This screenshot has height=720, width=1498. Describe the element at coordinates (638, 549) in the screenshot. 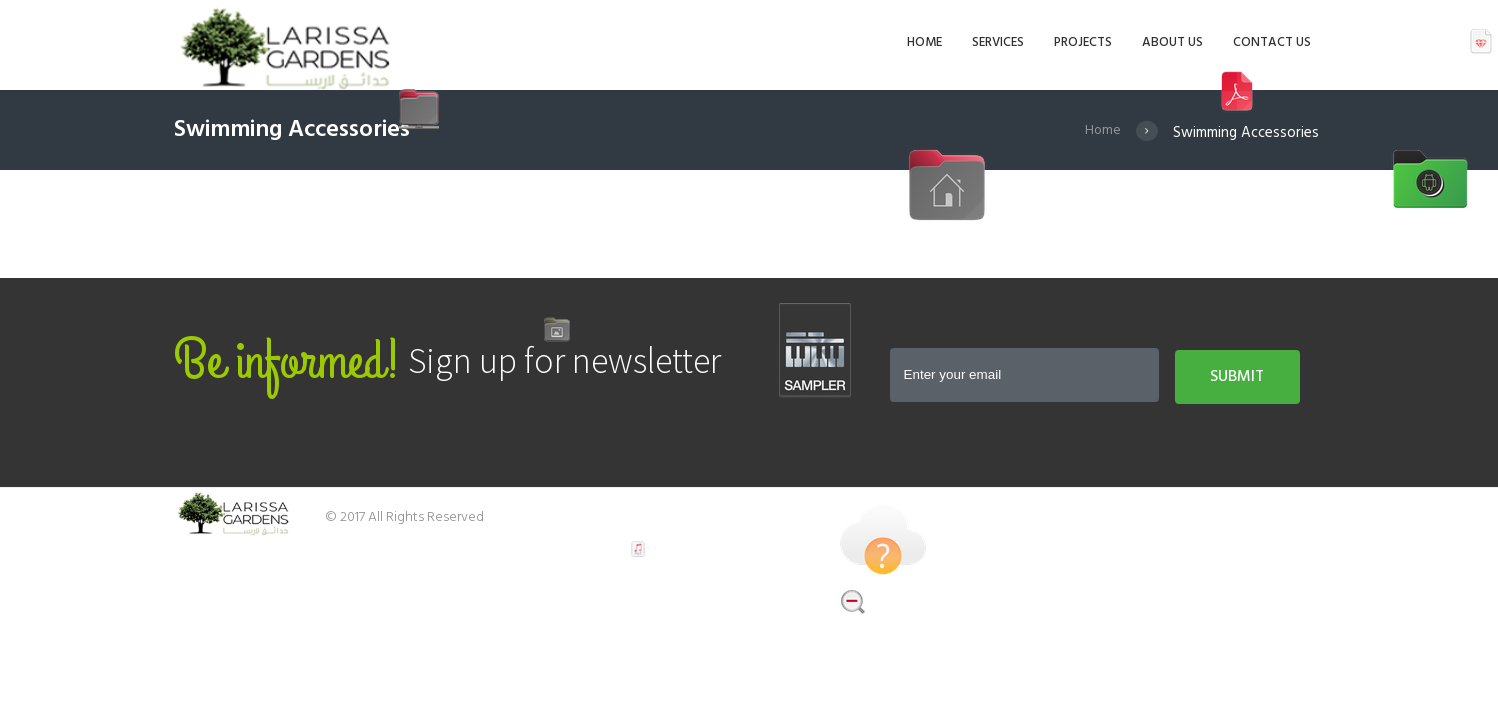

I see `an mp3 audio file` at that location.